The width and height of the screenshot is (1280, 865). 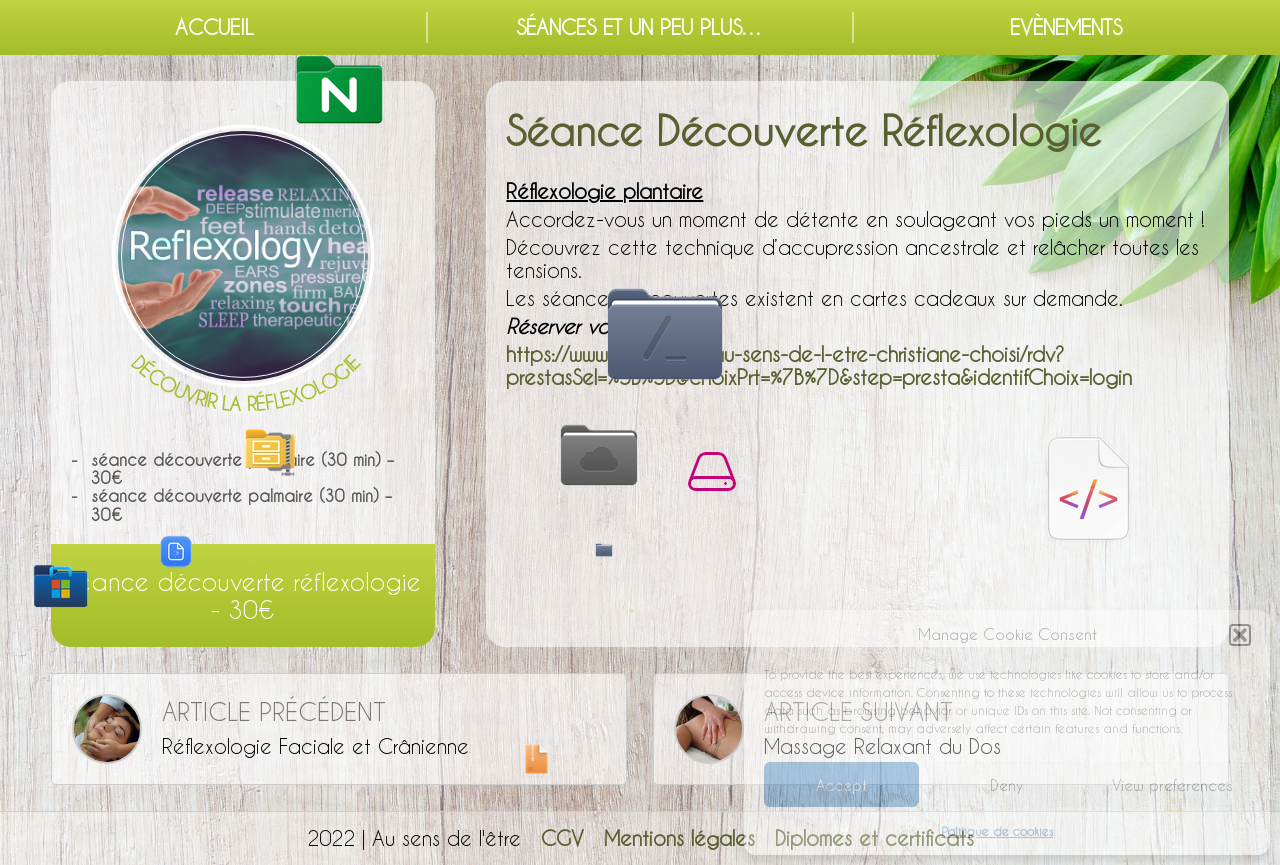 What do you see at coordinates (339, 92) in the screenshot?
I see `open nginx configuration files folder` at bounding box center [339, 92].